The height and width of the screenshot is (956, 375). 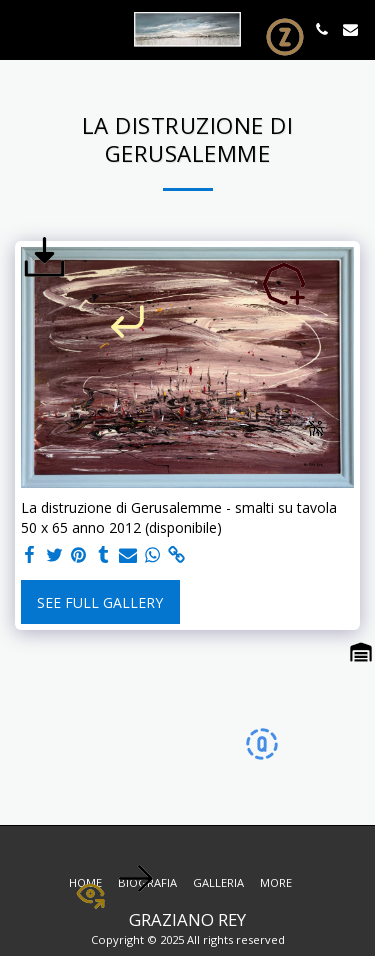 I want to click on return or go back to previous content, so click(x=127, y=321).